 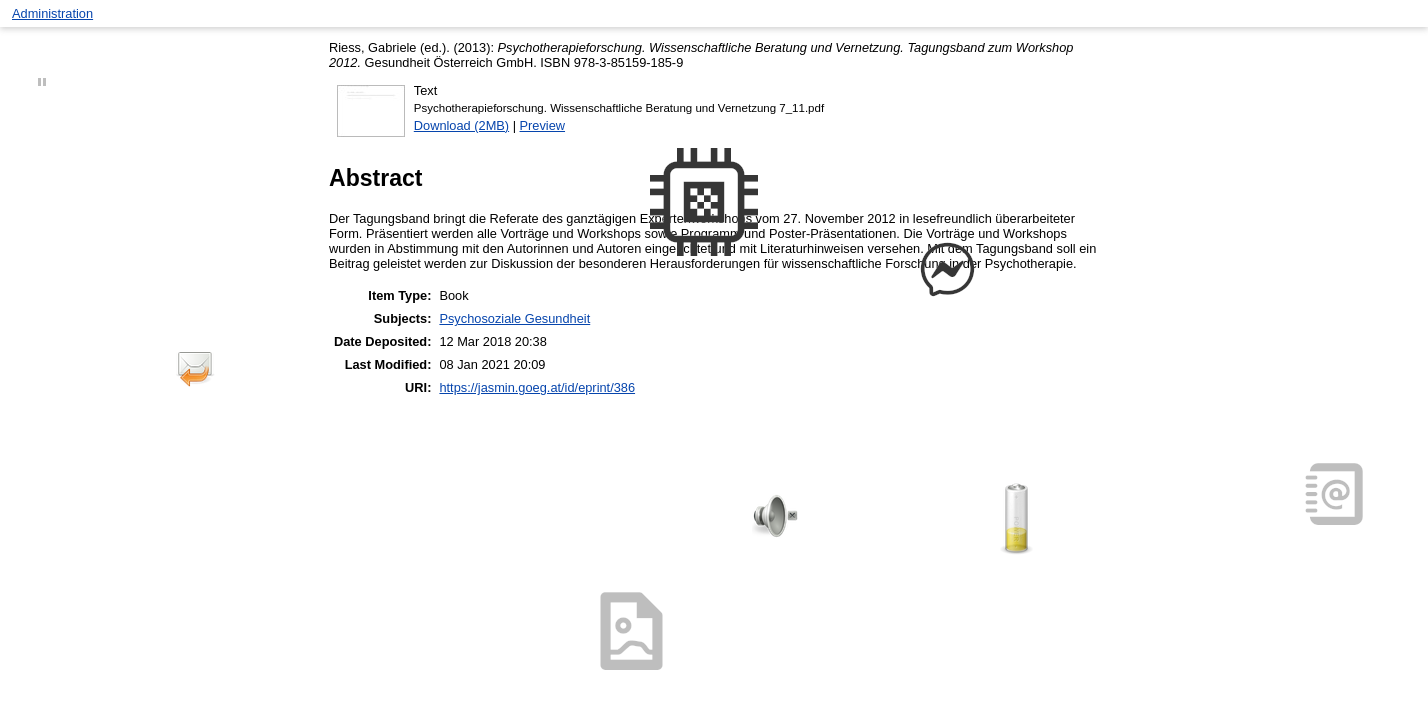 What do you see at coordinates (775, 516) in the screenshot?
I see `indicates audio is muted` at bounding box center [775, 516].